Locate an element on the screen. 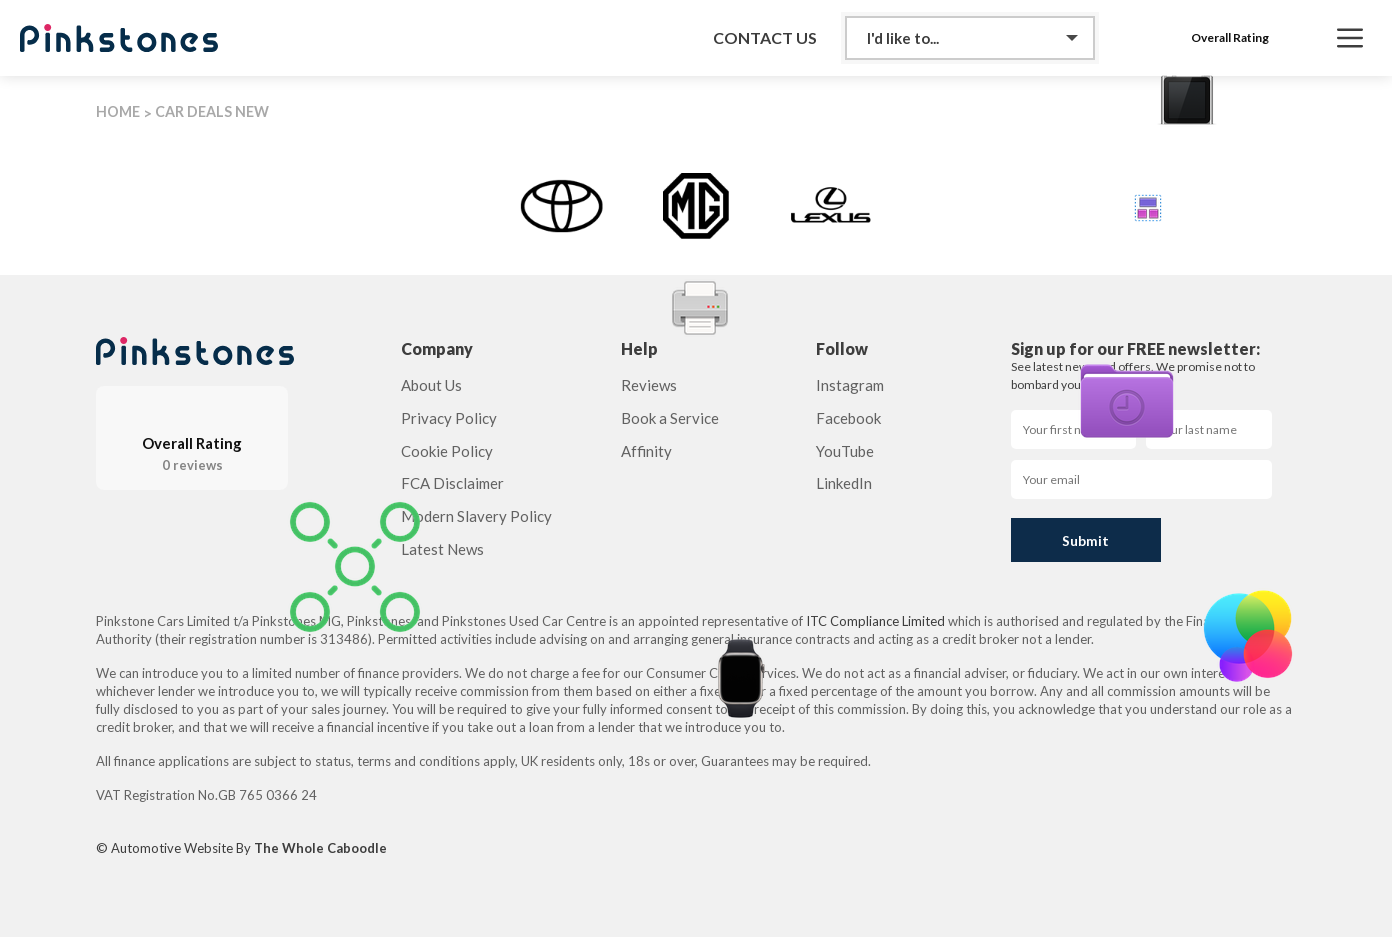  select all items in the current view is located at coordinates (1148, 208).